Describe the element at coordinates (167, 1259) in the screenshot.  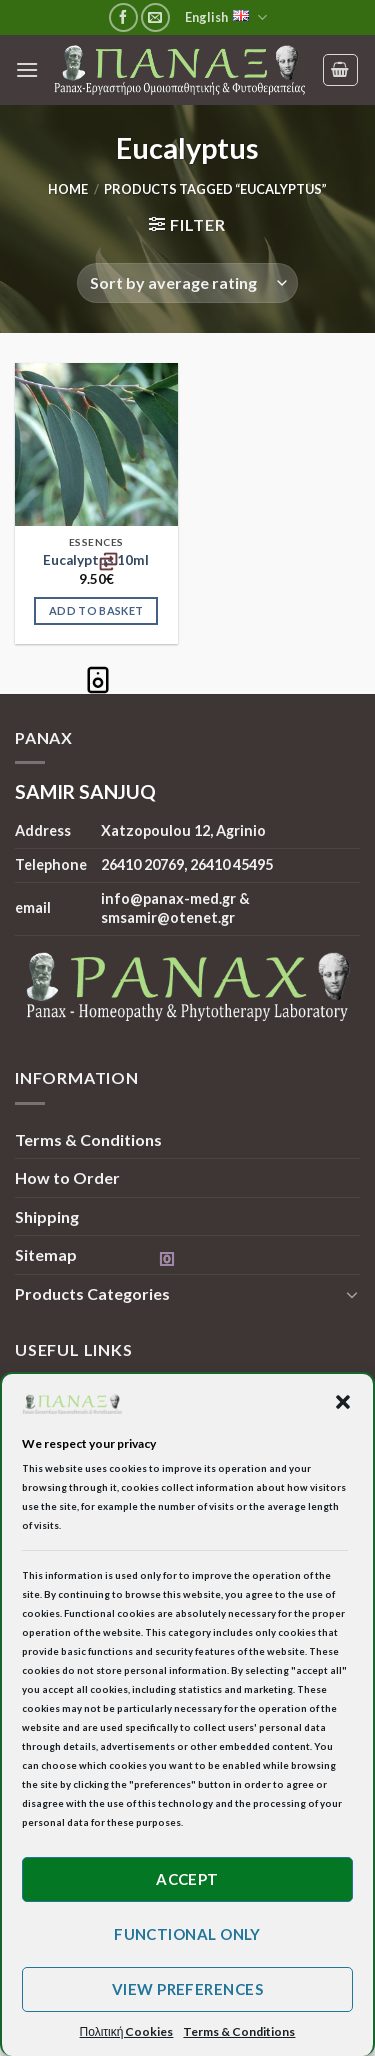
I see `indicates zero items or count` at that location.